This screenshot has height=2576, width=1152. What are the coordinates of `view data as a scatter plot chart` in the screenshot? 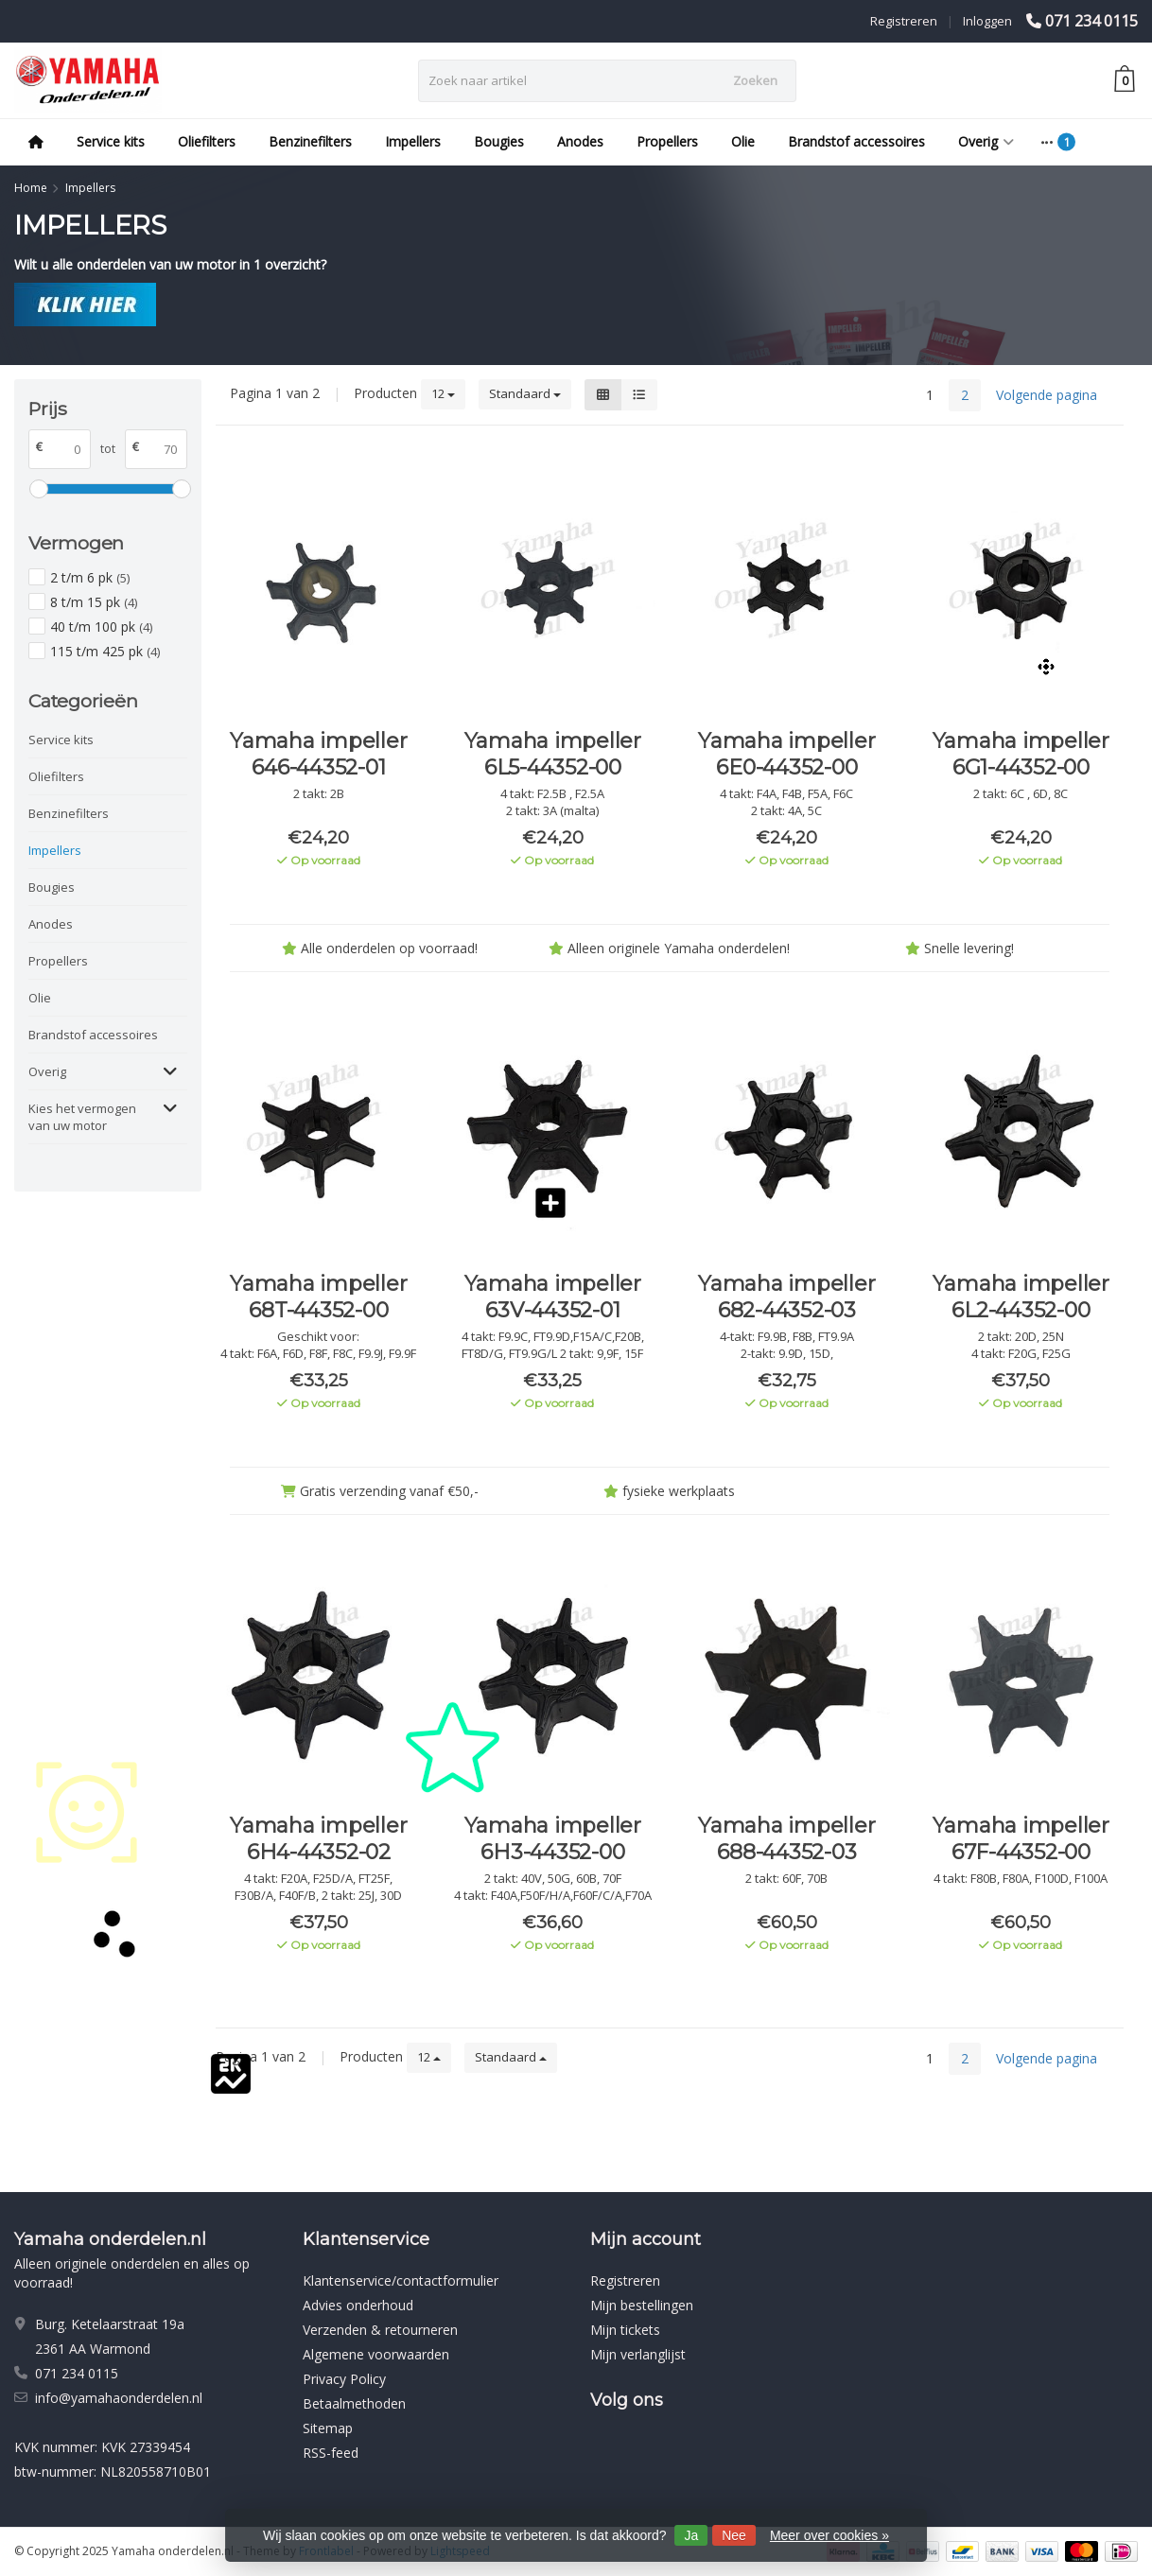 It's located at (114, 1934).